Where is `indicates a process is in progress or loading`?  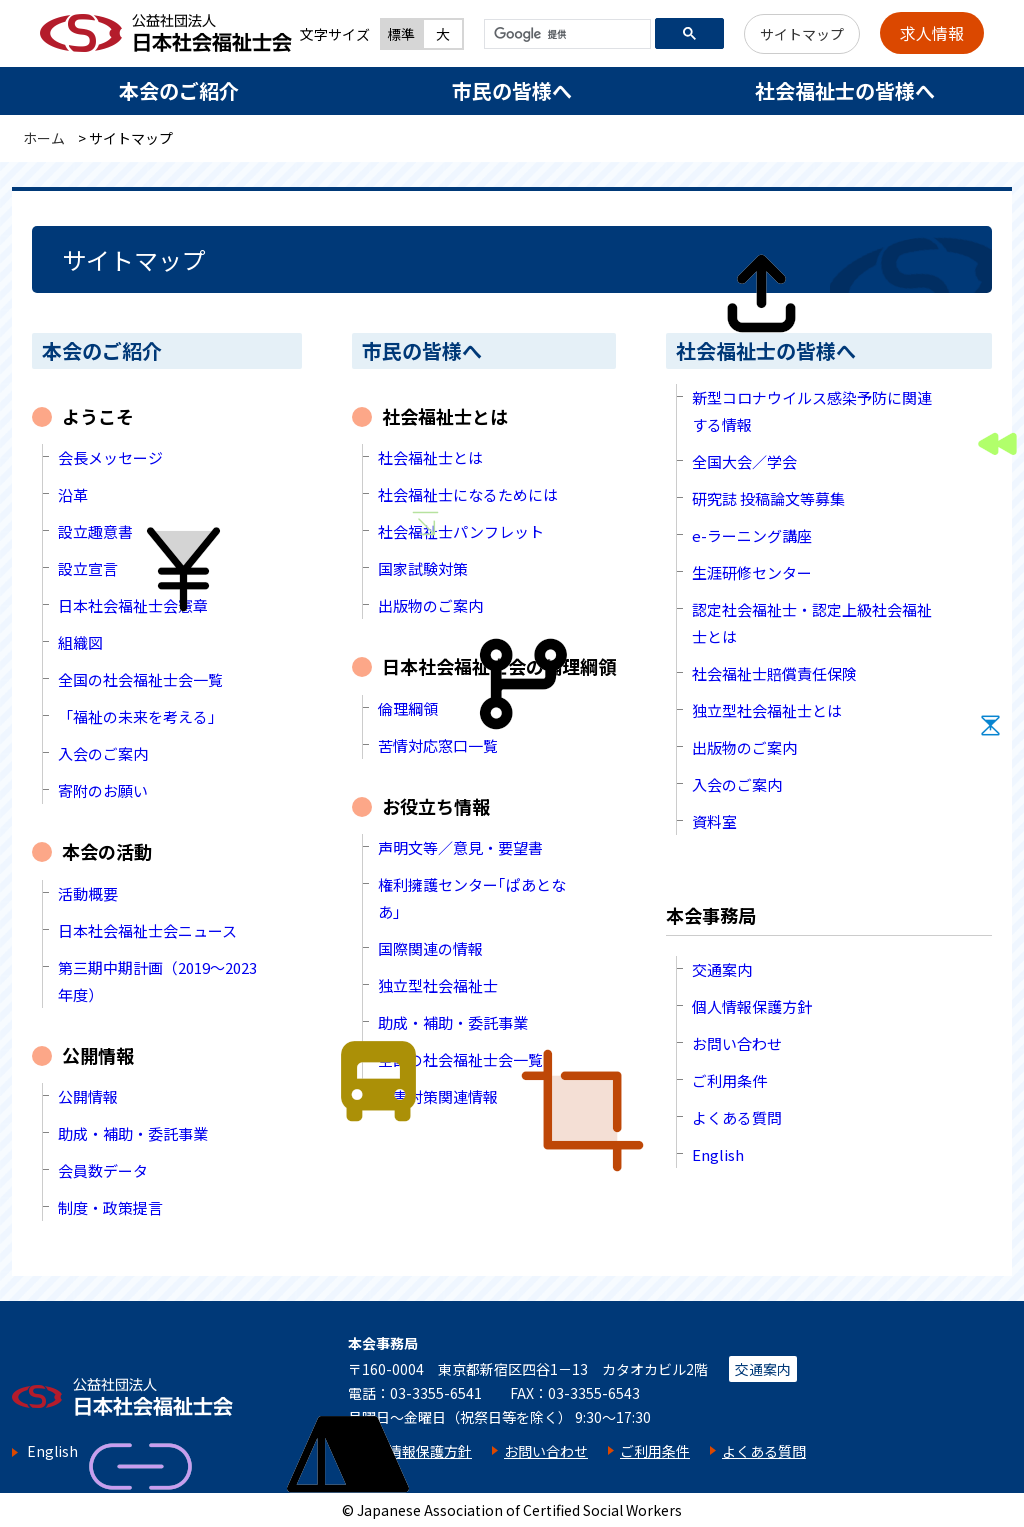 indicates a process is in progress or loading is located at coordinates (990, 725).